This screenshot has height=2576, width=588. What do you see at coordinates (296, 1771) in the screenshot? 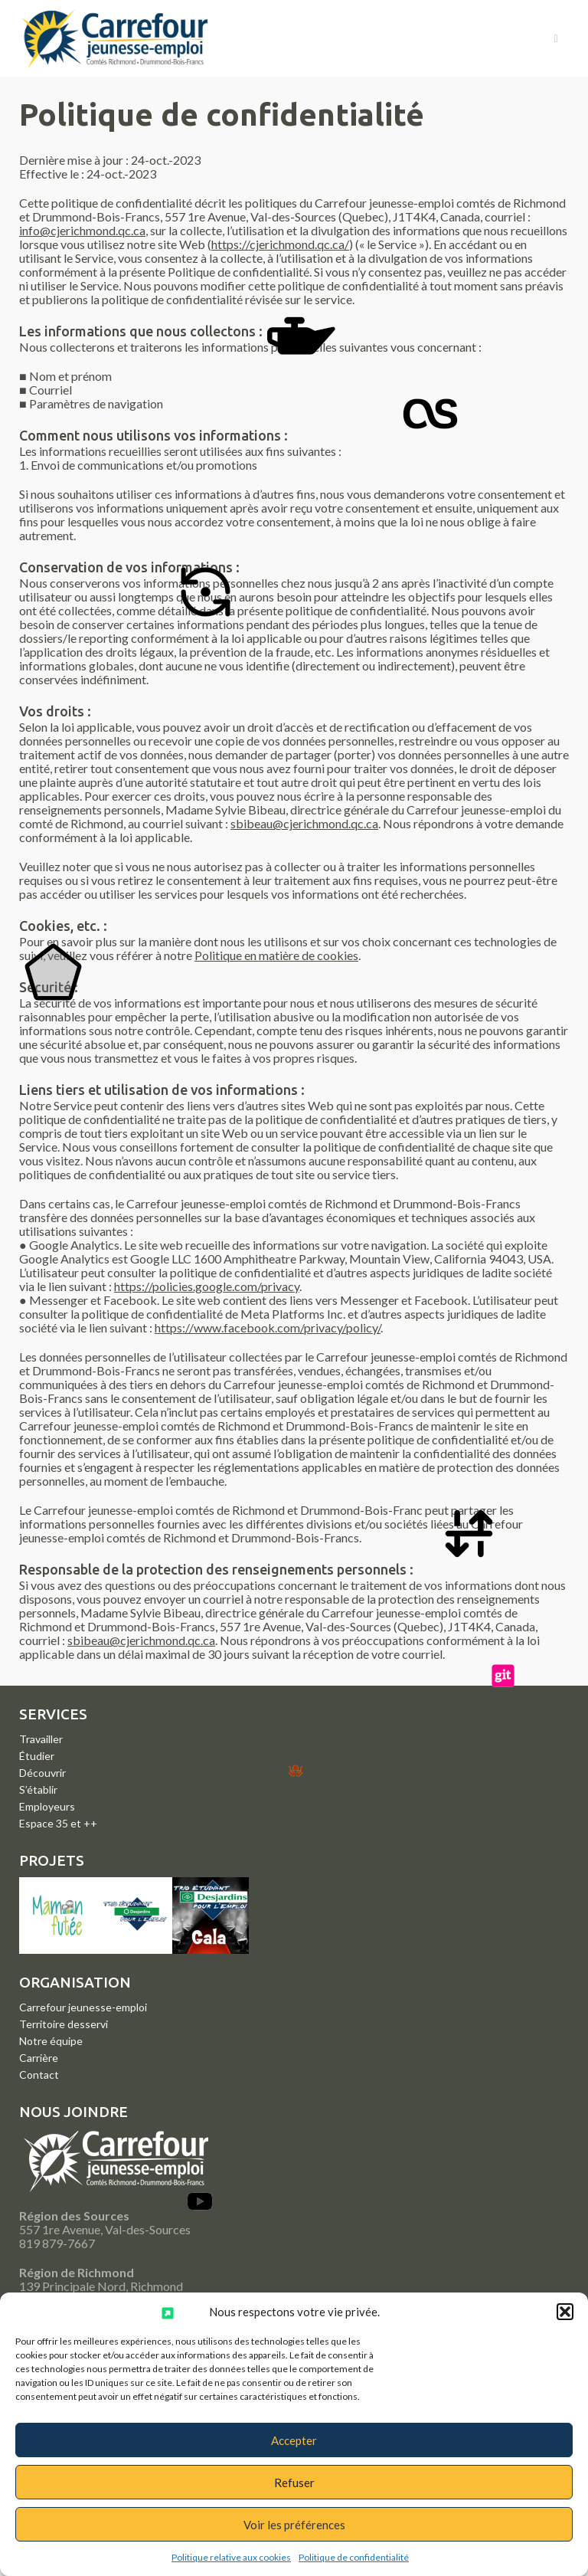
I see `access community support or care services` at bounding box center [296, 1771].